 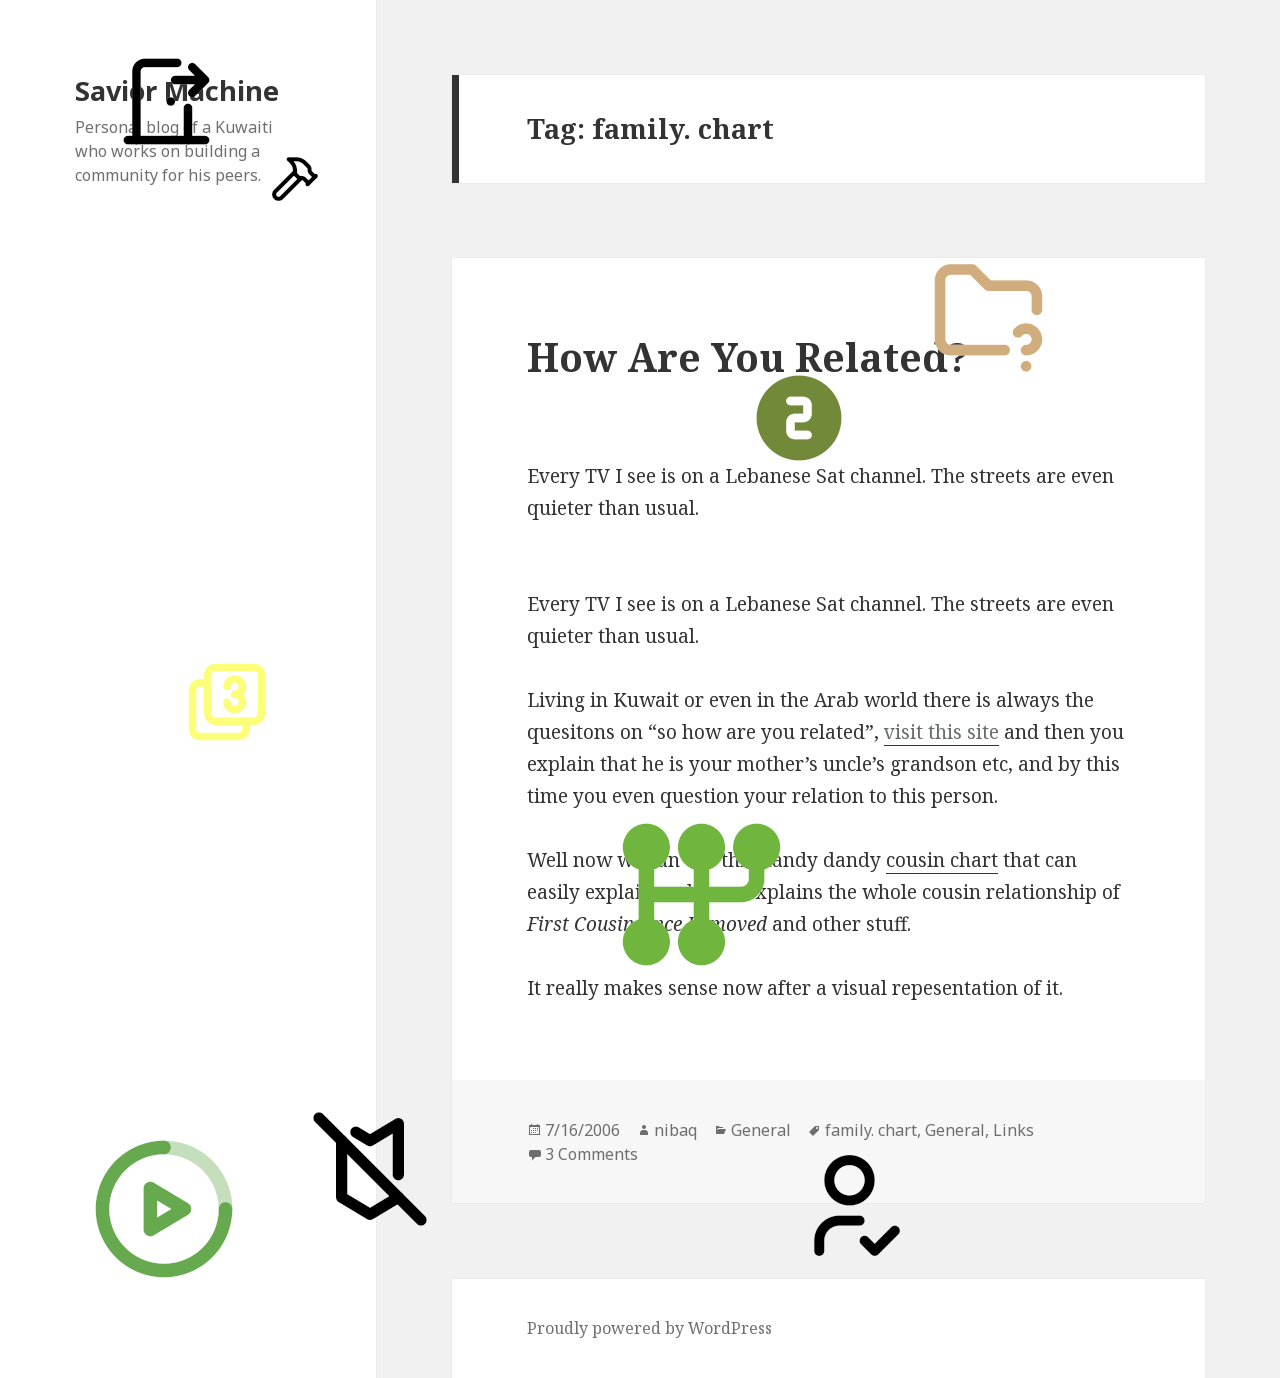 What do you see at coordinates (849, 1205) in the screenshot?
I see `verify or approve a user account` at bounding box center [849, 1205].